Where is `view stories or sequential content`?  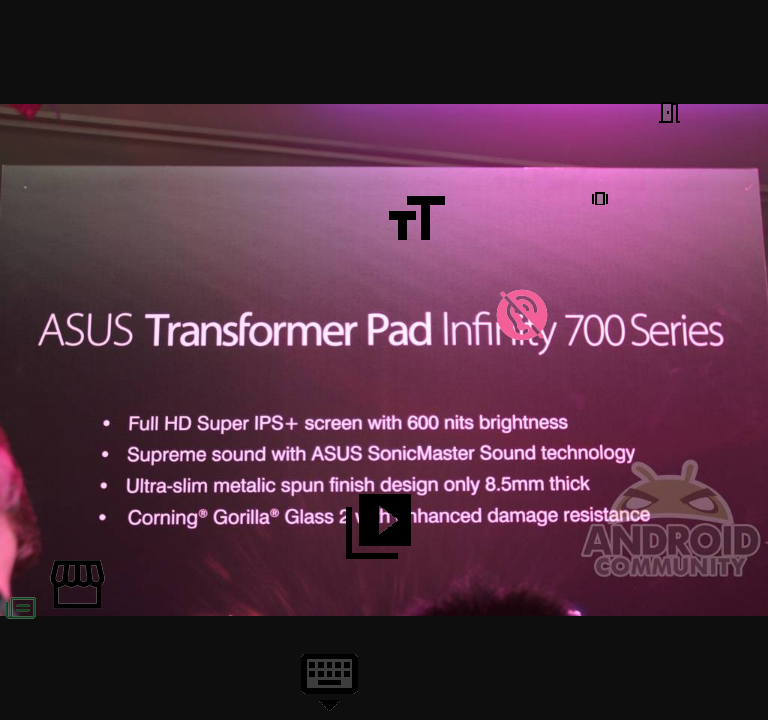 view stories or sequential content is located at coordinates (600, 199).